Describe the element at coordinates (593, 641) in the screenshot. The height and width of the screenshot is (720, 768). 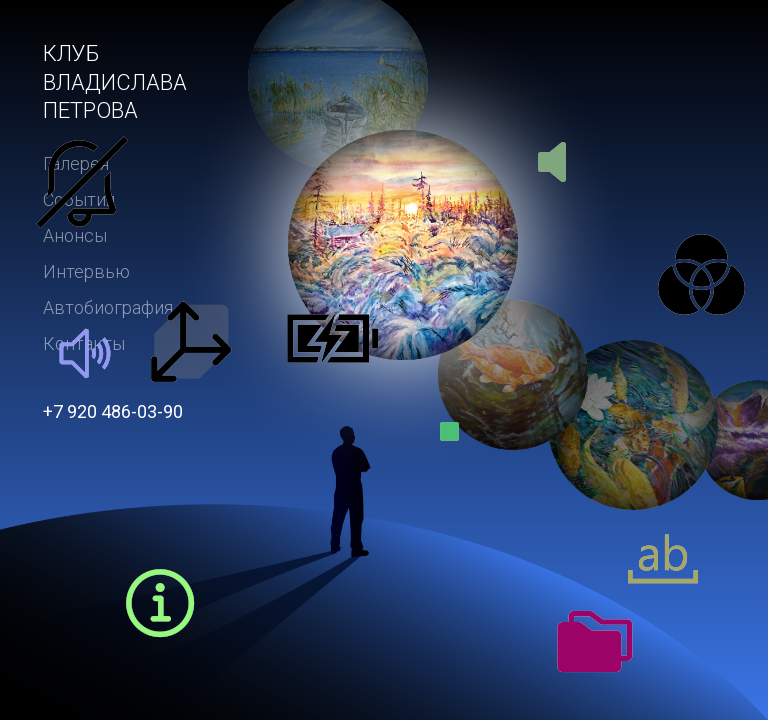
I see `browse all folders` at that location.